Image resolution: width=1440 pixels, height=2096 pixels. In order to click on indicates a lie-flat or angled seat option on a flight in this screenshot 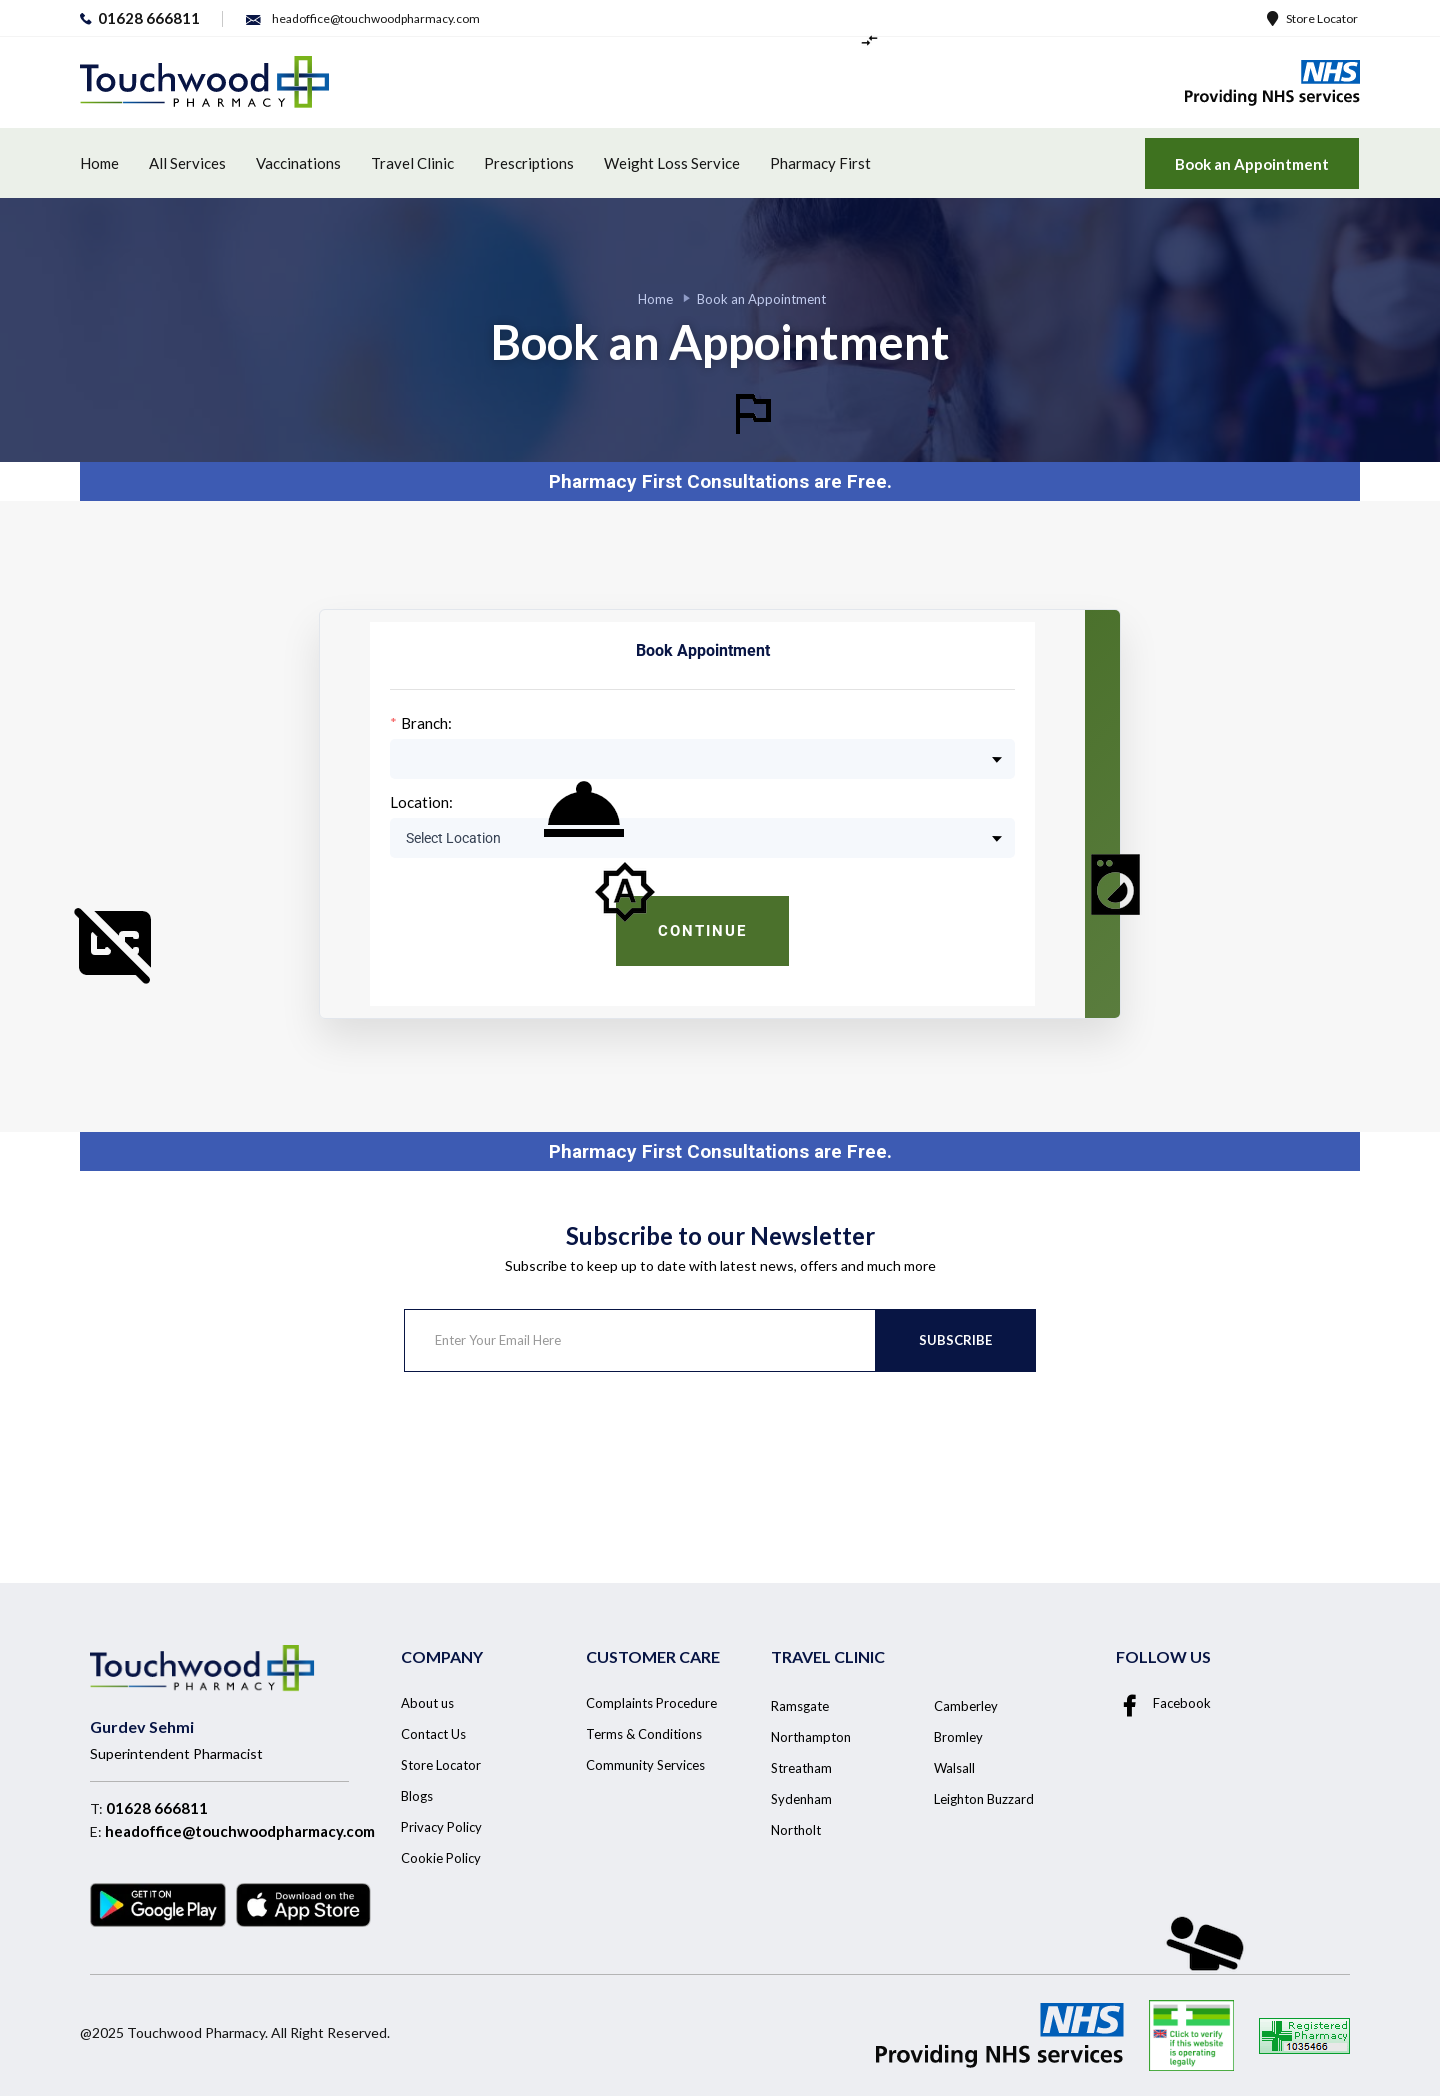, I will do `click(1204, 1944)`.